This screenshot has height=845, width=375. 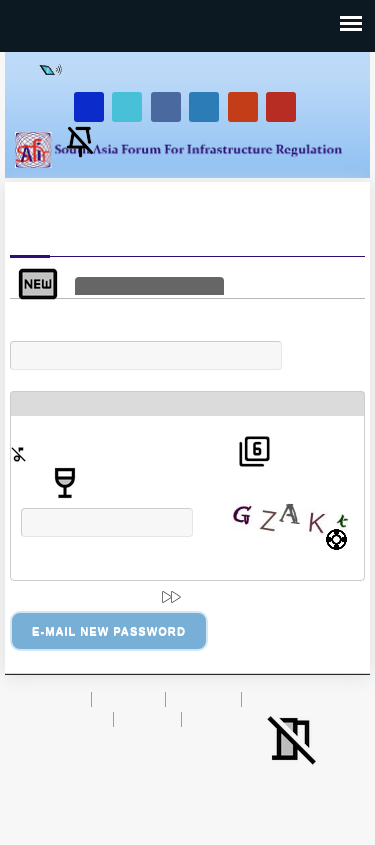 I want to click on unpin an item from your saved collection, so click(x=80, y=140).